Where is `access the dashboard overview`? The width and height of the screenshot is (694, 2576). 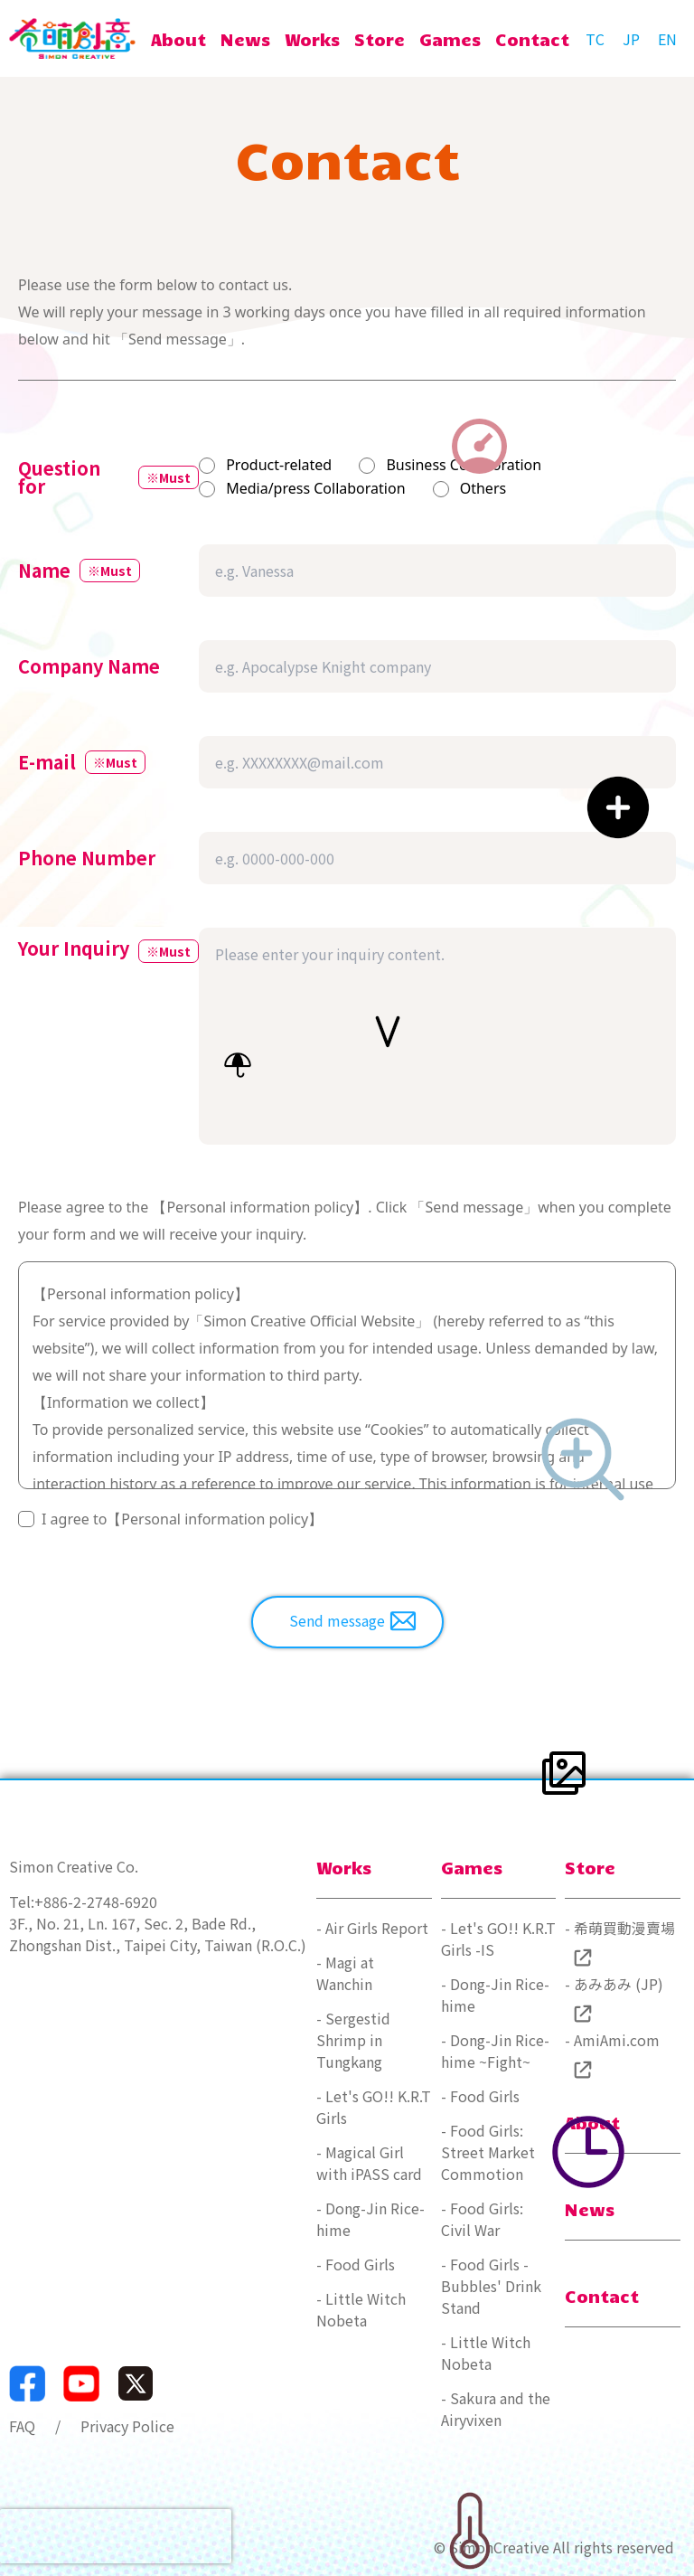
access the dashboard overview is located at coordinates (479, 446).